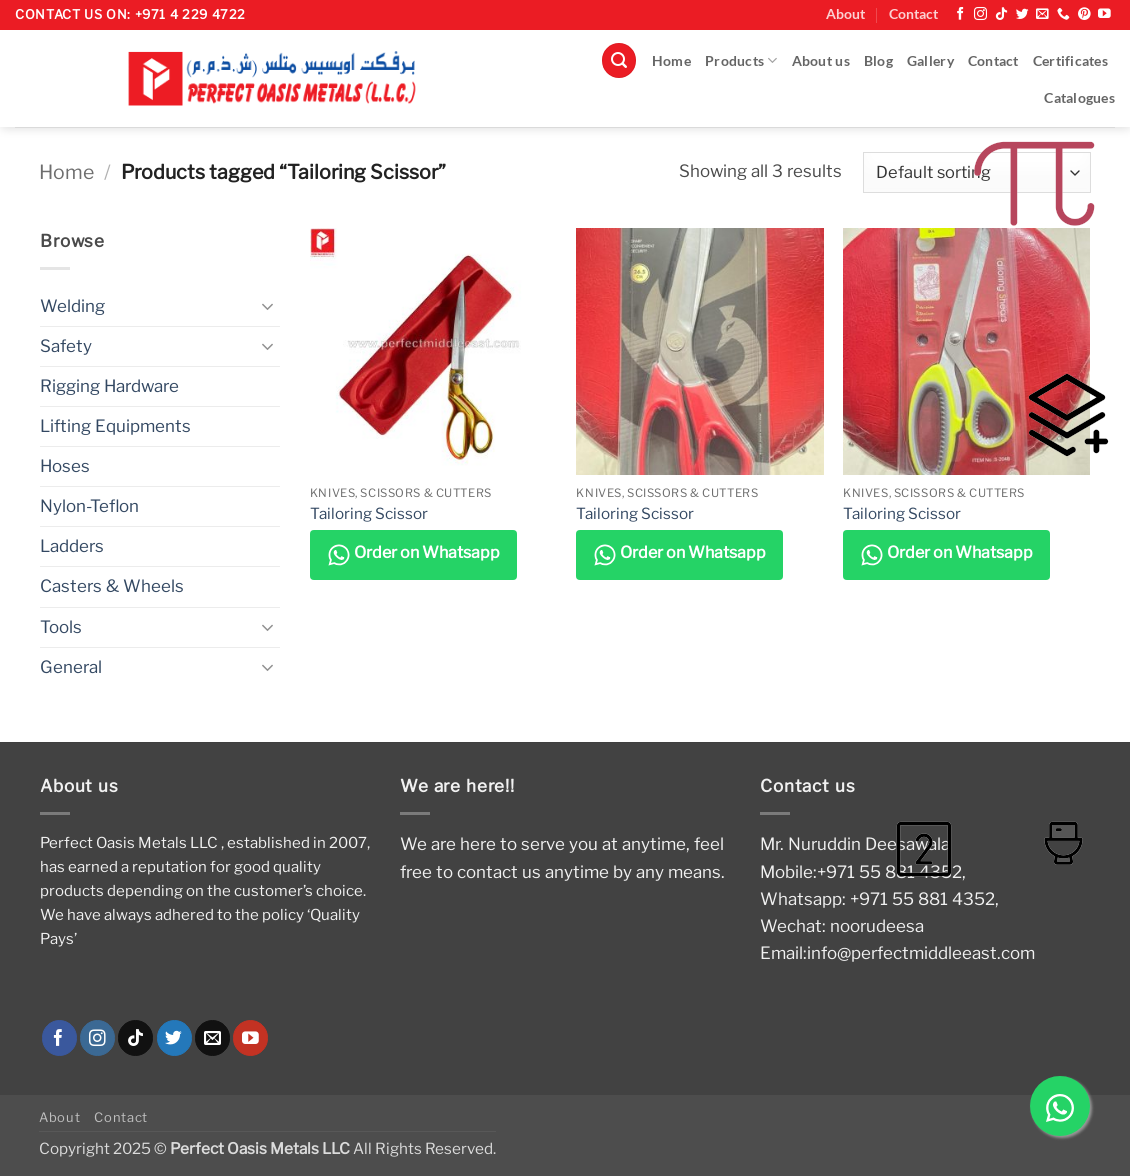 This screenshot has height=1176, width=1130. Describe the element at coordinates (924, 849) in the screenshot. I see `indicates step two in a multi-step process` at that location.